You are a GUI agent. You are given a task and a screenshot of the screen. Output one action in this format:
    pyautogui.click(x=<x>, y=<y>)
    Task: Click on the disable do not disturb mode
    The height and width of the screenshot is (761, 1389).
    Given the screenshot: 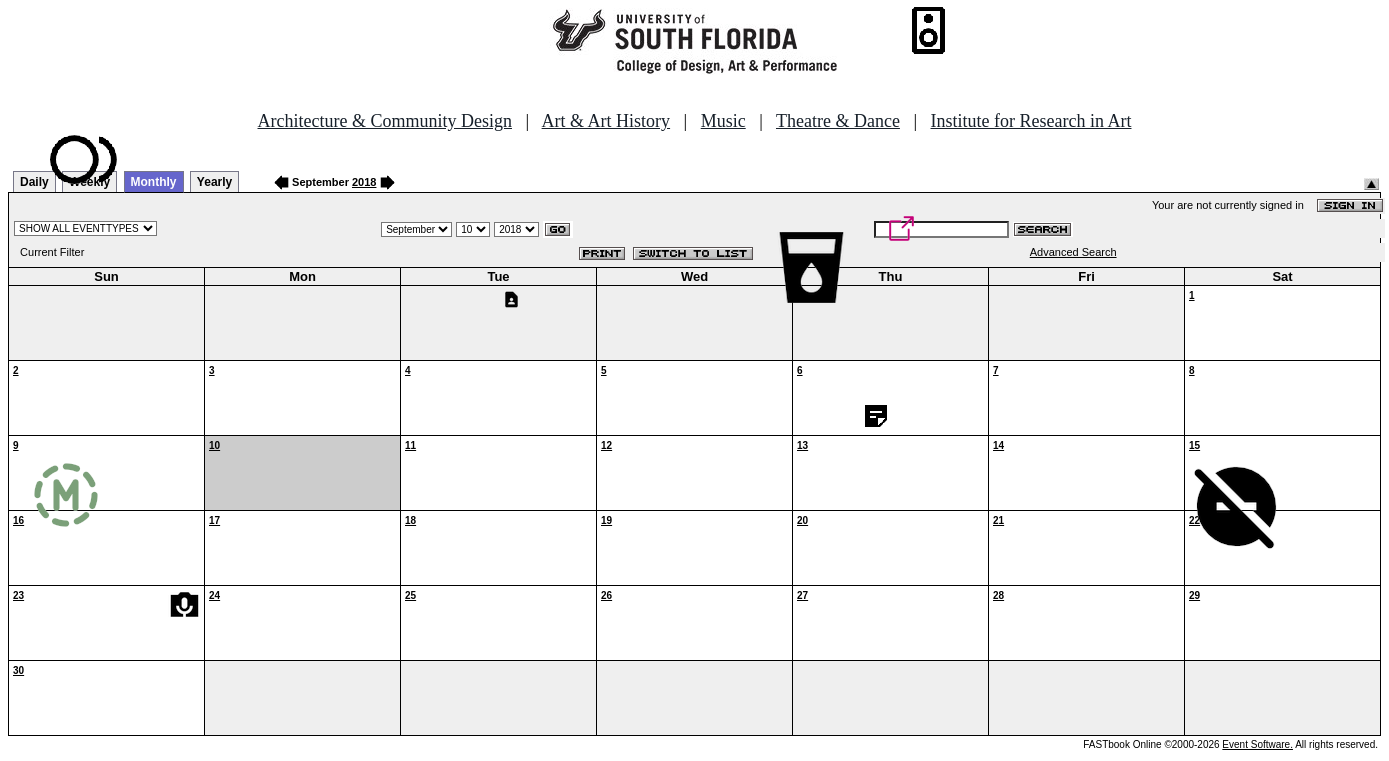 What is the action you would take?
    pyautogui.click(x=1236, y=506)
    